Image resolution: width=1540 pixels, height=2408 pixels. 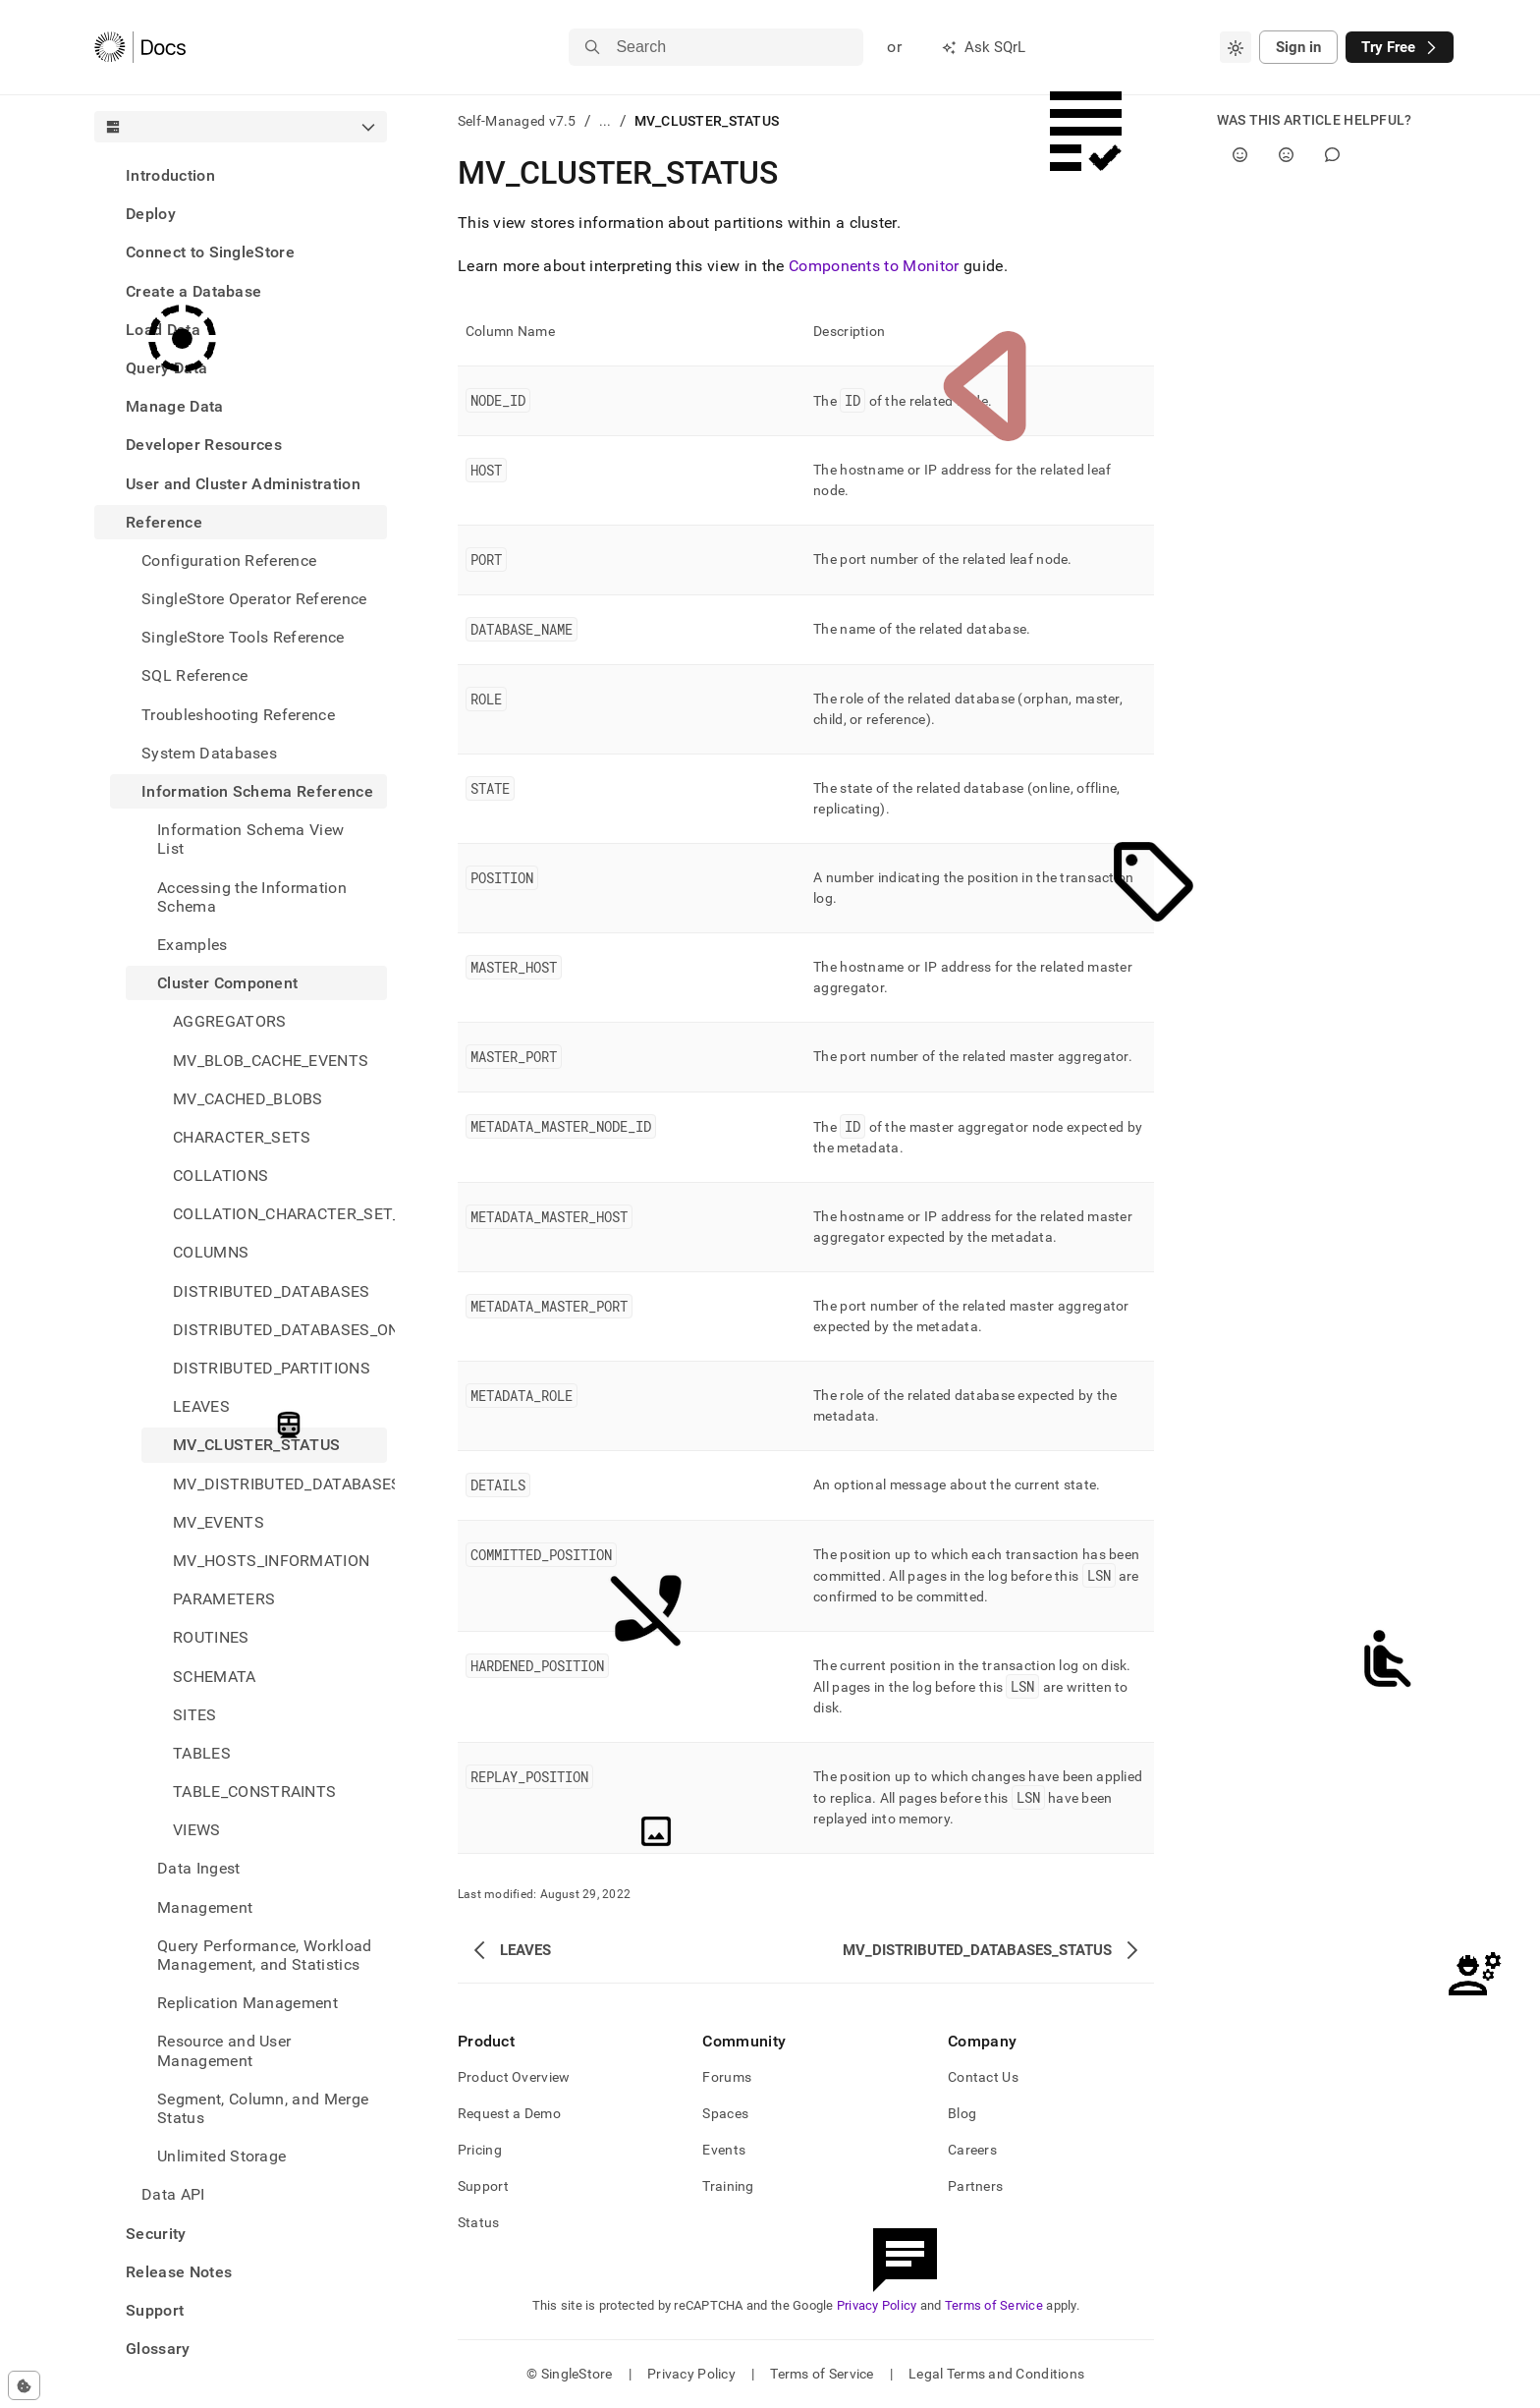 What do you see at coordinates (1475, 1974) in the screenshot?
I see `access engineering or technical settings` at bounding box center [1475, 1974].